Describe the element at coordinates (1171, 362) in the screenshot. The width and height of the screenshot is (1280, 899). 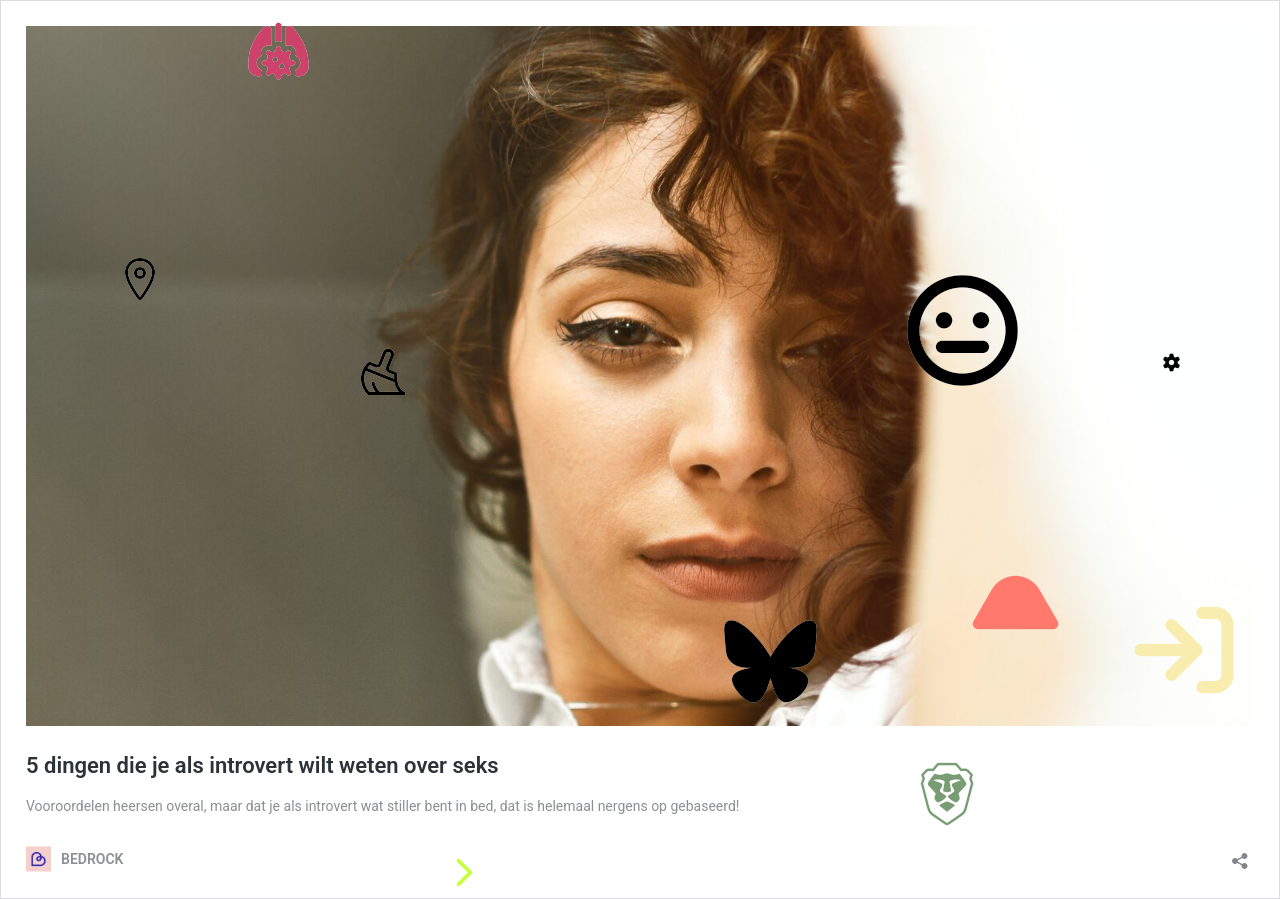
I see `access settings or preferences` at that location.